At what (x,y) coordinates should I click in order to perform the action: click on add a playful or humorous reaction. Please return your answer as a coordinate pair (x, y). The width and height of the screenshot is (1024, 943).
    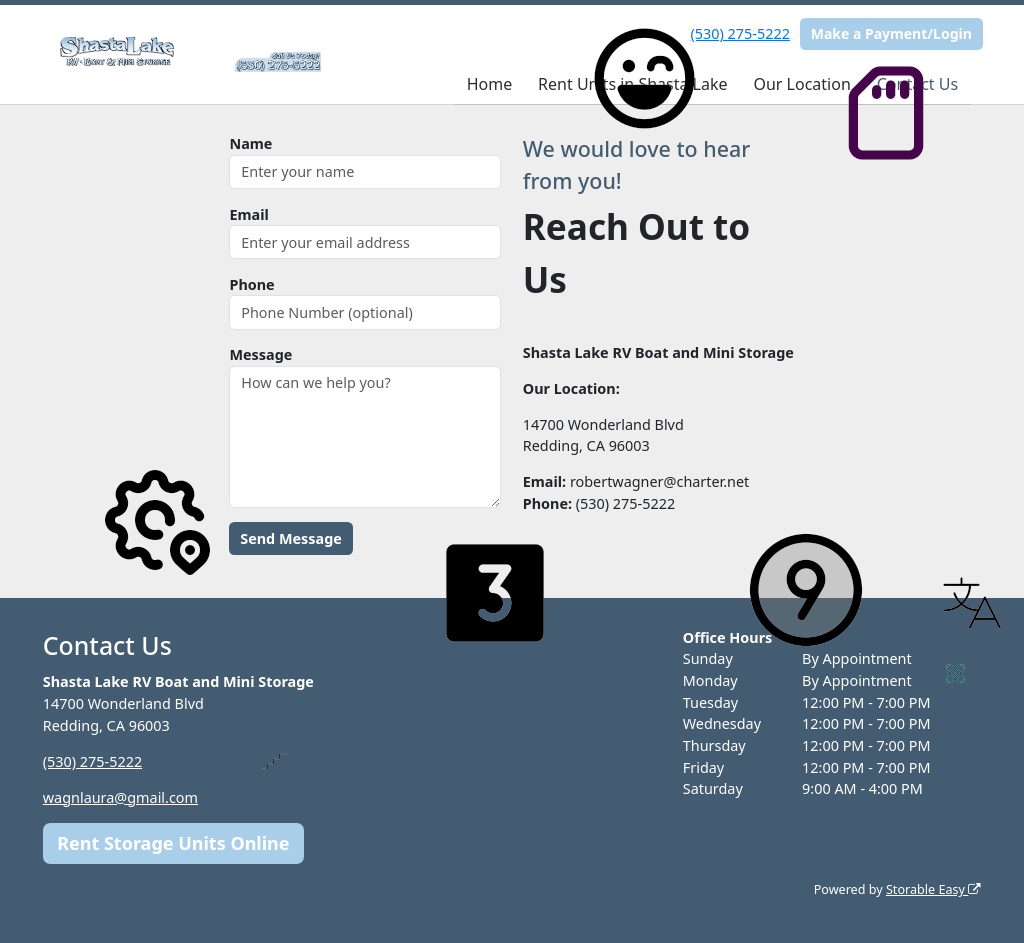
    Looking at the image, I should click on (644, 78).